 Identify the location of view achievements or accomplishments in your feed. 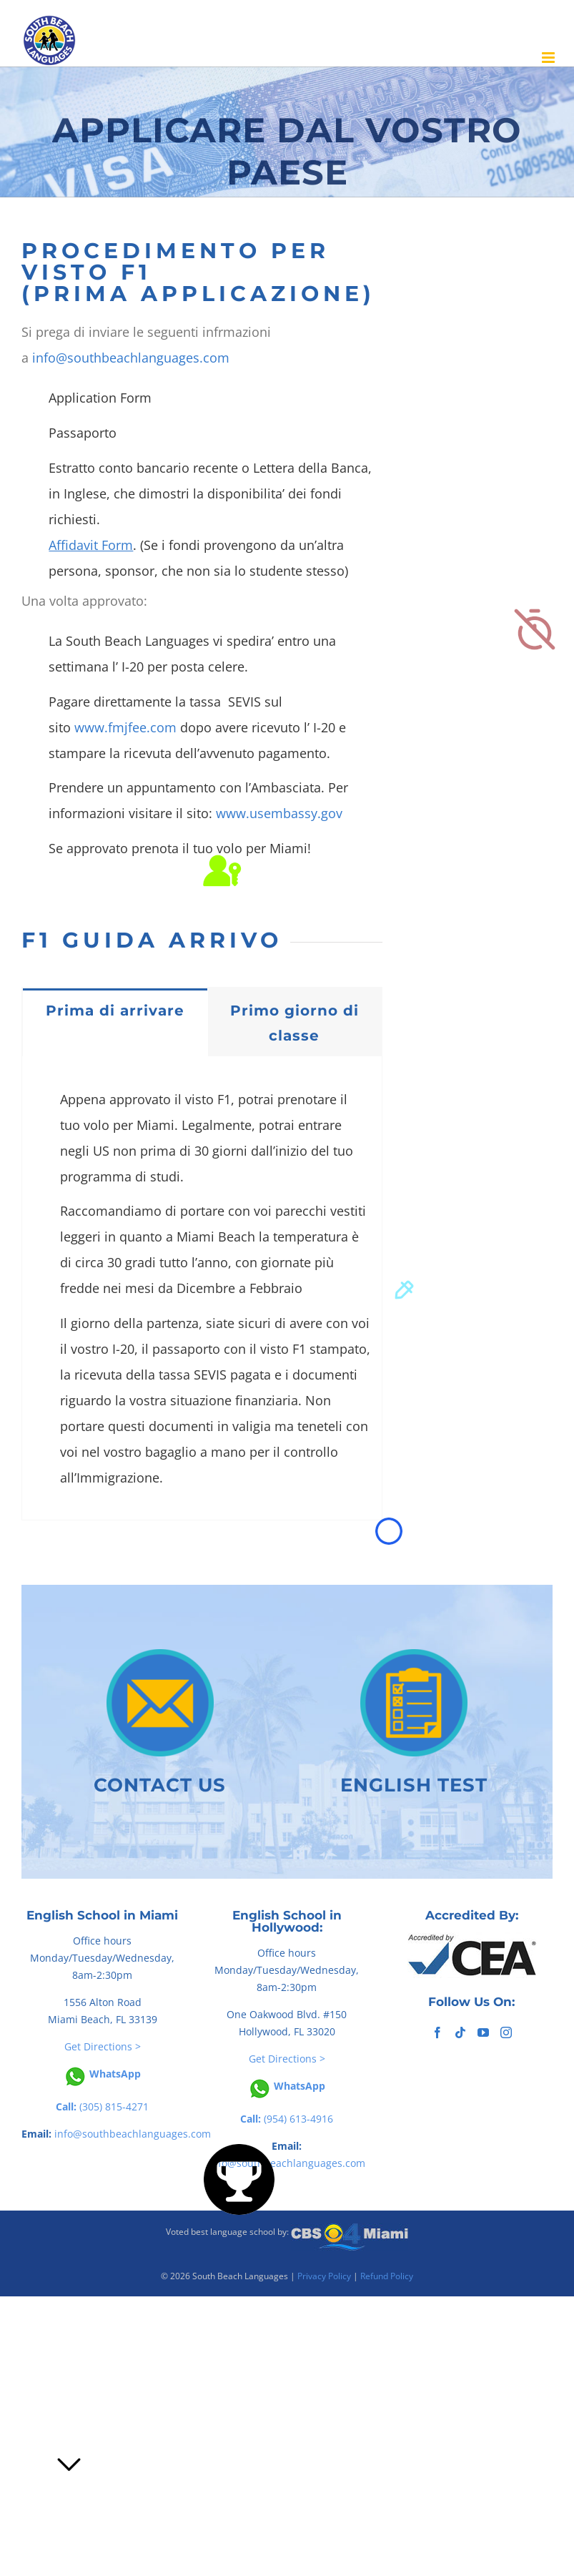
(239, 2179).